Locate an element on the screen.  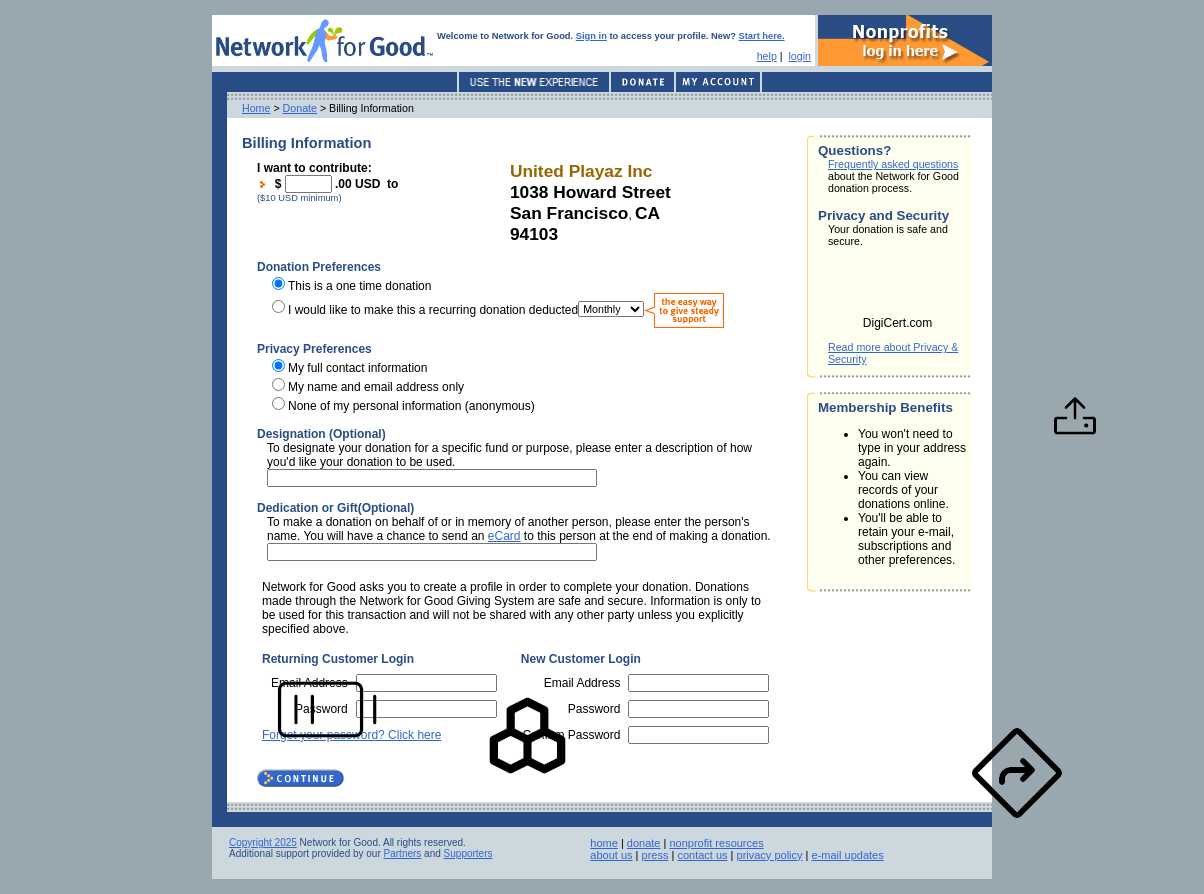
indicates a turn or direction change ahead is located at coordinates (1017, 773).